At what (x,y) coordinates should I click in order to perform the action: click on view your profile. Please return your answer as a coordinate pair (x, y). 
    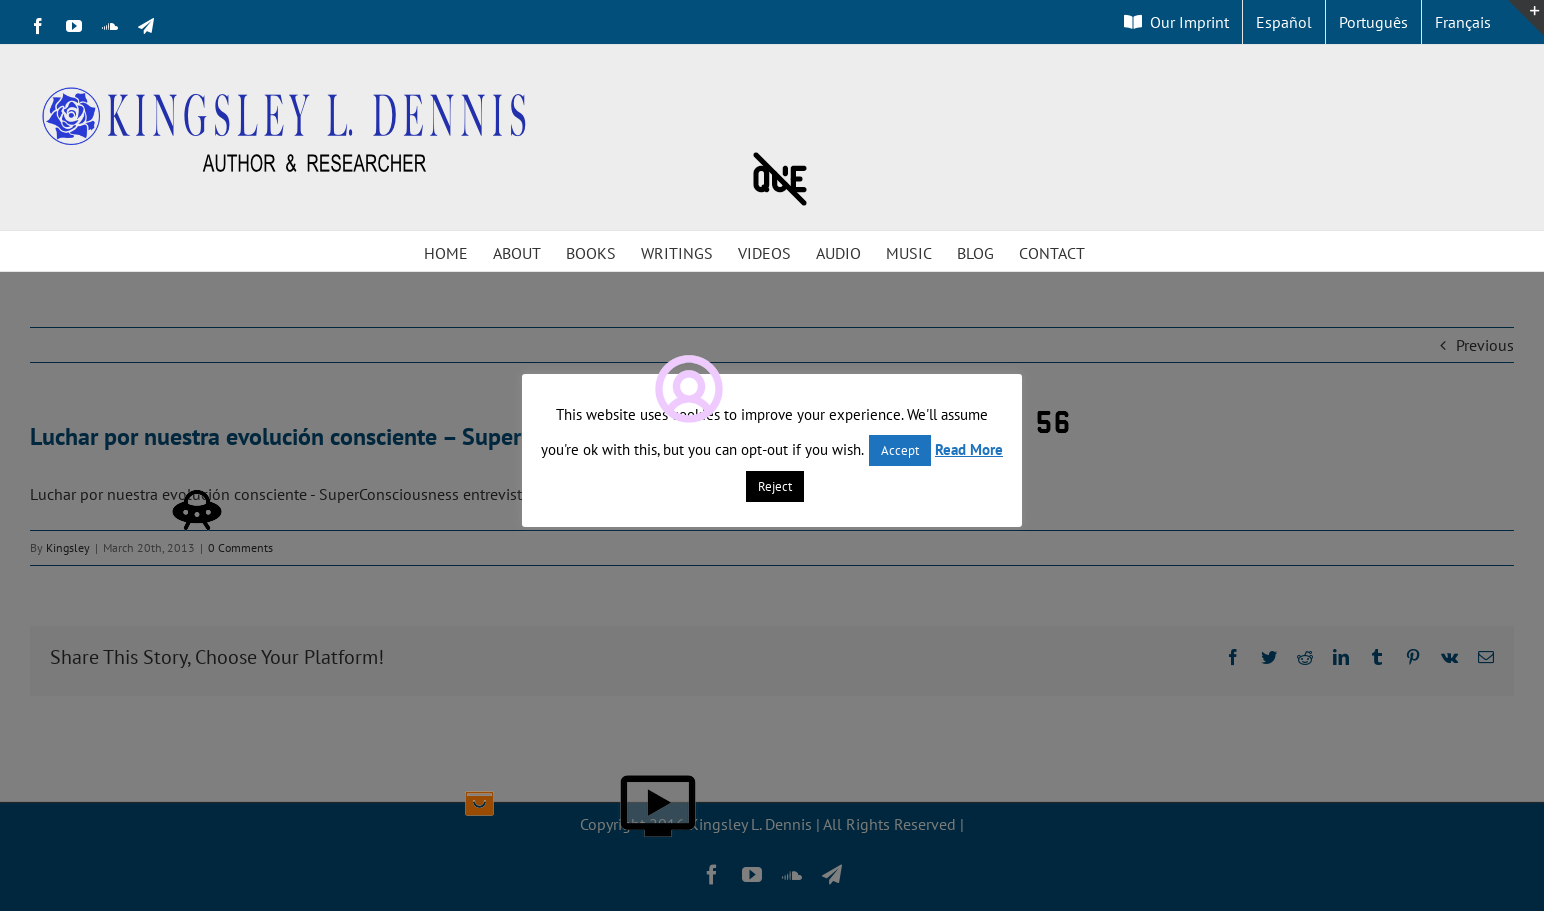
    Looking at the image, I should click on (689, 389).